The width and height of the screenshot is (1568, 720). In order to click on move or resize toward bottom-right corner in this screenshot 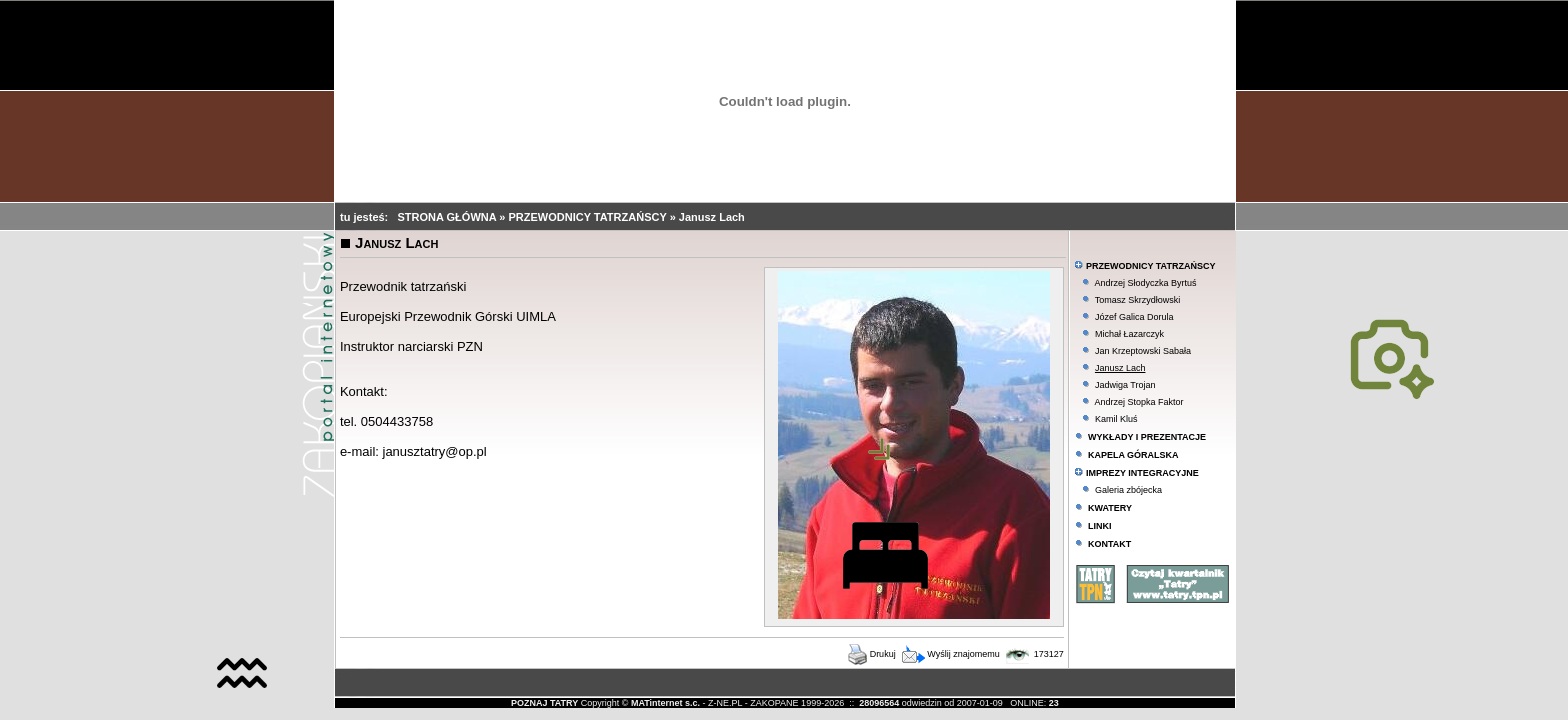, I will do `click(880, 450)`.